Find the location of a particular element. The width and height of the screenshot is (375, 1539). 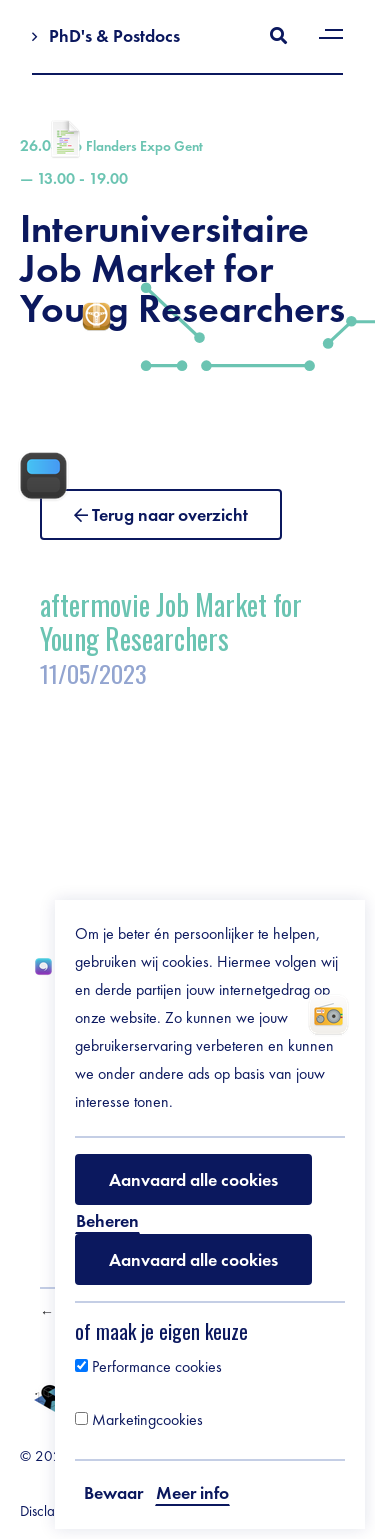

open akonadi personal information management app is located at coordinates (43, 966).